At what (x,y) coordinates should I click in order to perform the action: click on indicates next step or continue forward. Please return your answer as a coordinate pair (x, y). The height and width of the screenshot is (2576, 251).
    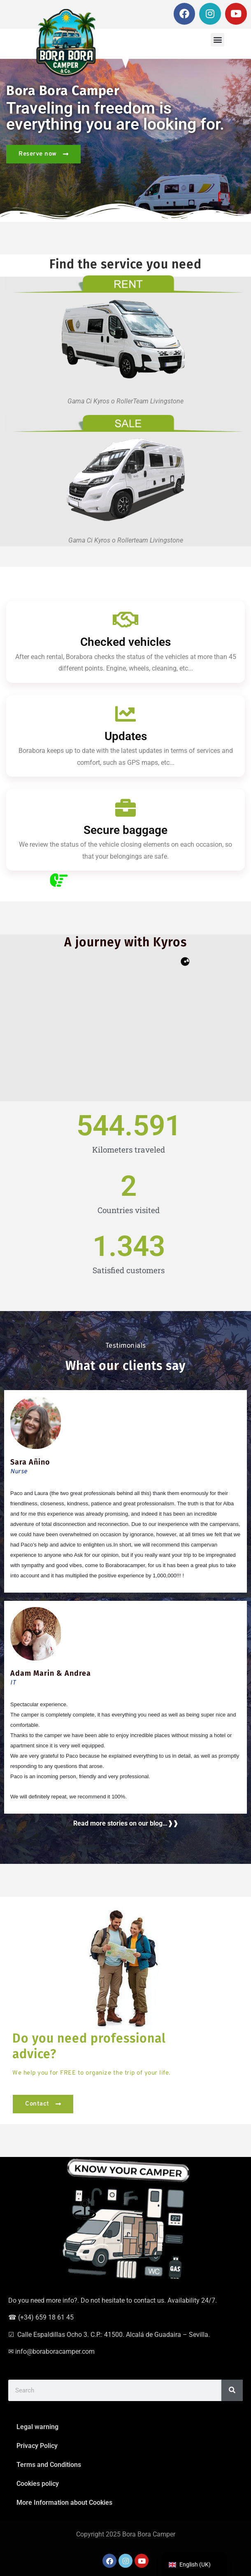
    Looking at the image, I should click on (59, 880).